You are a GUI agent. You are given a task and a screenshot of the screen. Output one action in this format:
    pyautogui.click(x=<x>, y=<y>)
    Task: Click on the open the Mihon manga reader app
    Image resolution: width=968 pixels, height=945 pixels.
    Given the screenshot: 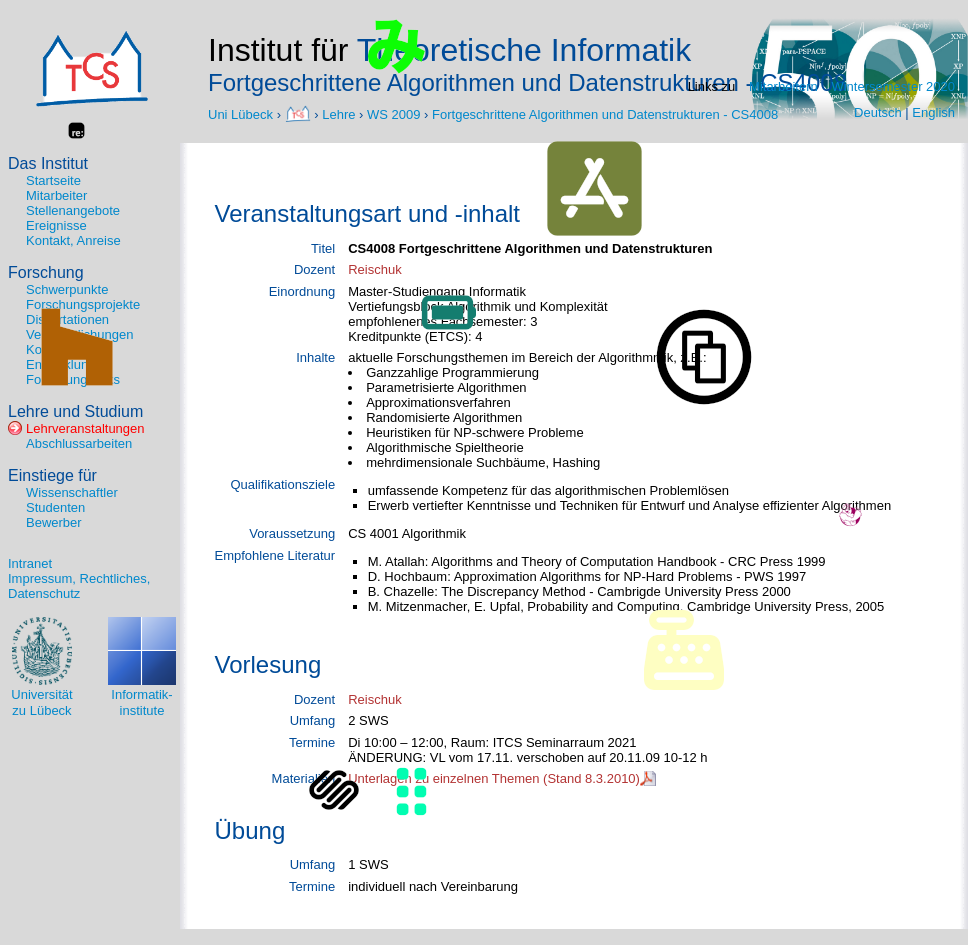 What is the action you would take?
    pyautogui.click(x=396, y=46)
    